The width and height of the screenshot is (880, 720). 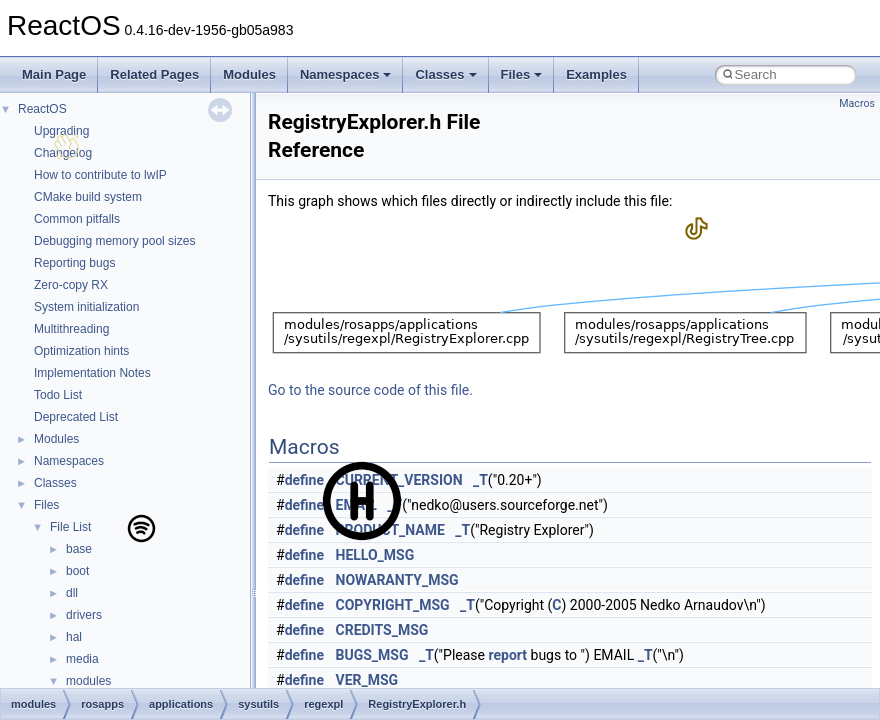 I want to click on locate nearby hospitals or medical facilities, so click(x=362, y=501).